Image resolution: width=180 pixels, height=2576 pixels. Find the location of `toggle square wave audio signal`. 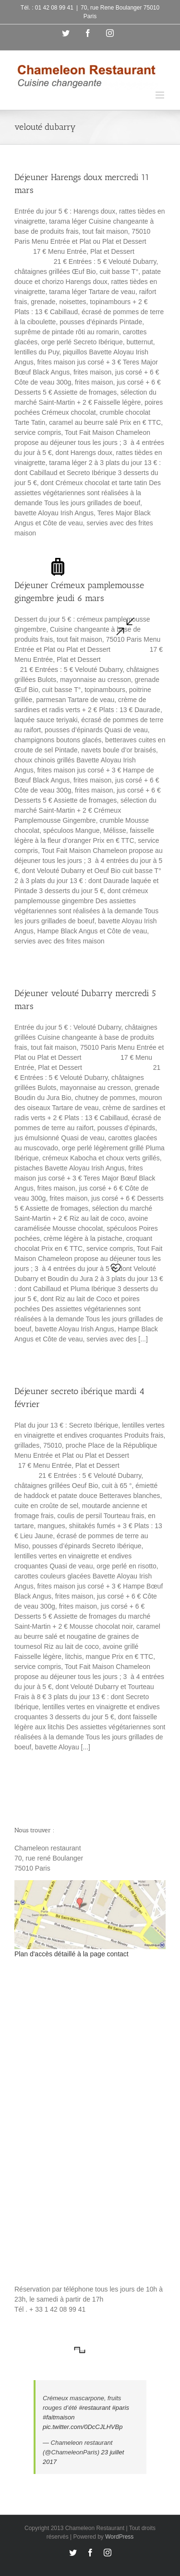

toggle square wave audio signal is located at coordinates (80, 2350).